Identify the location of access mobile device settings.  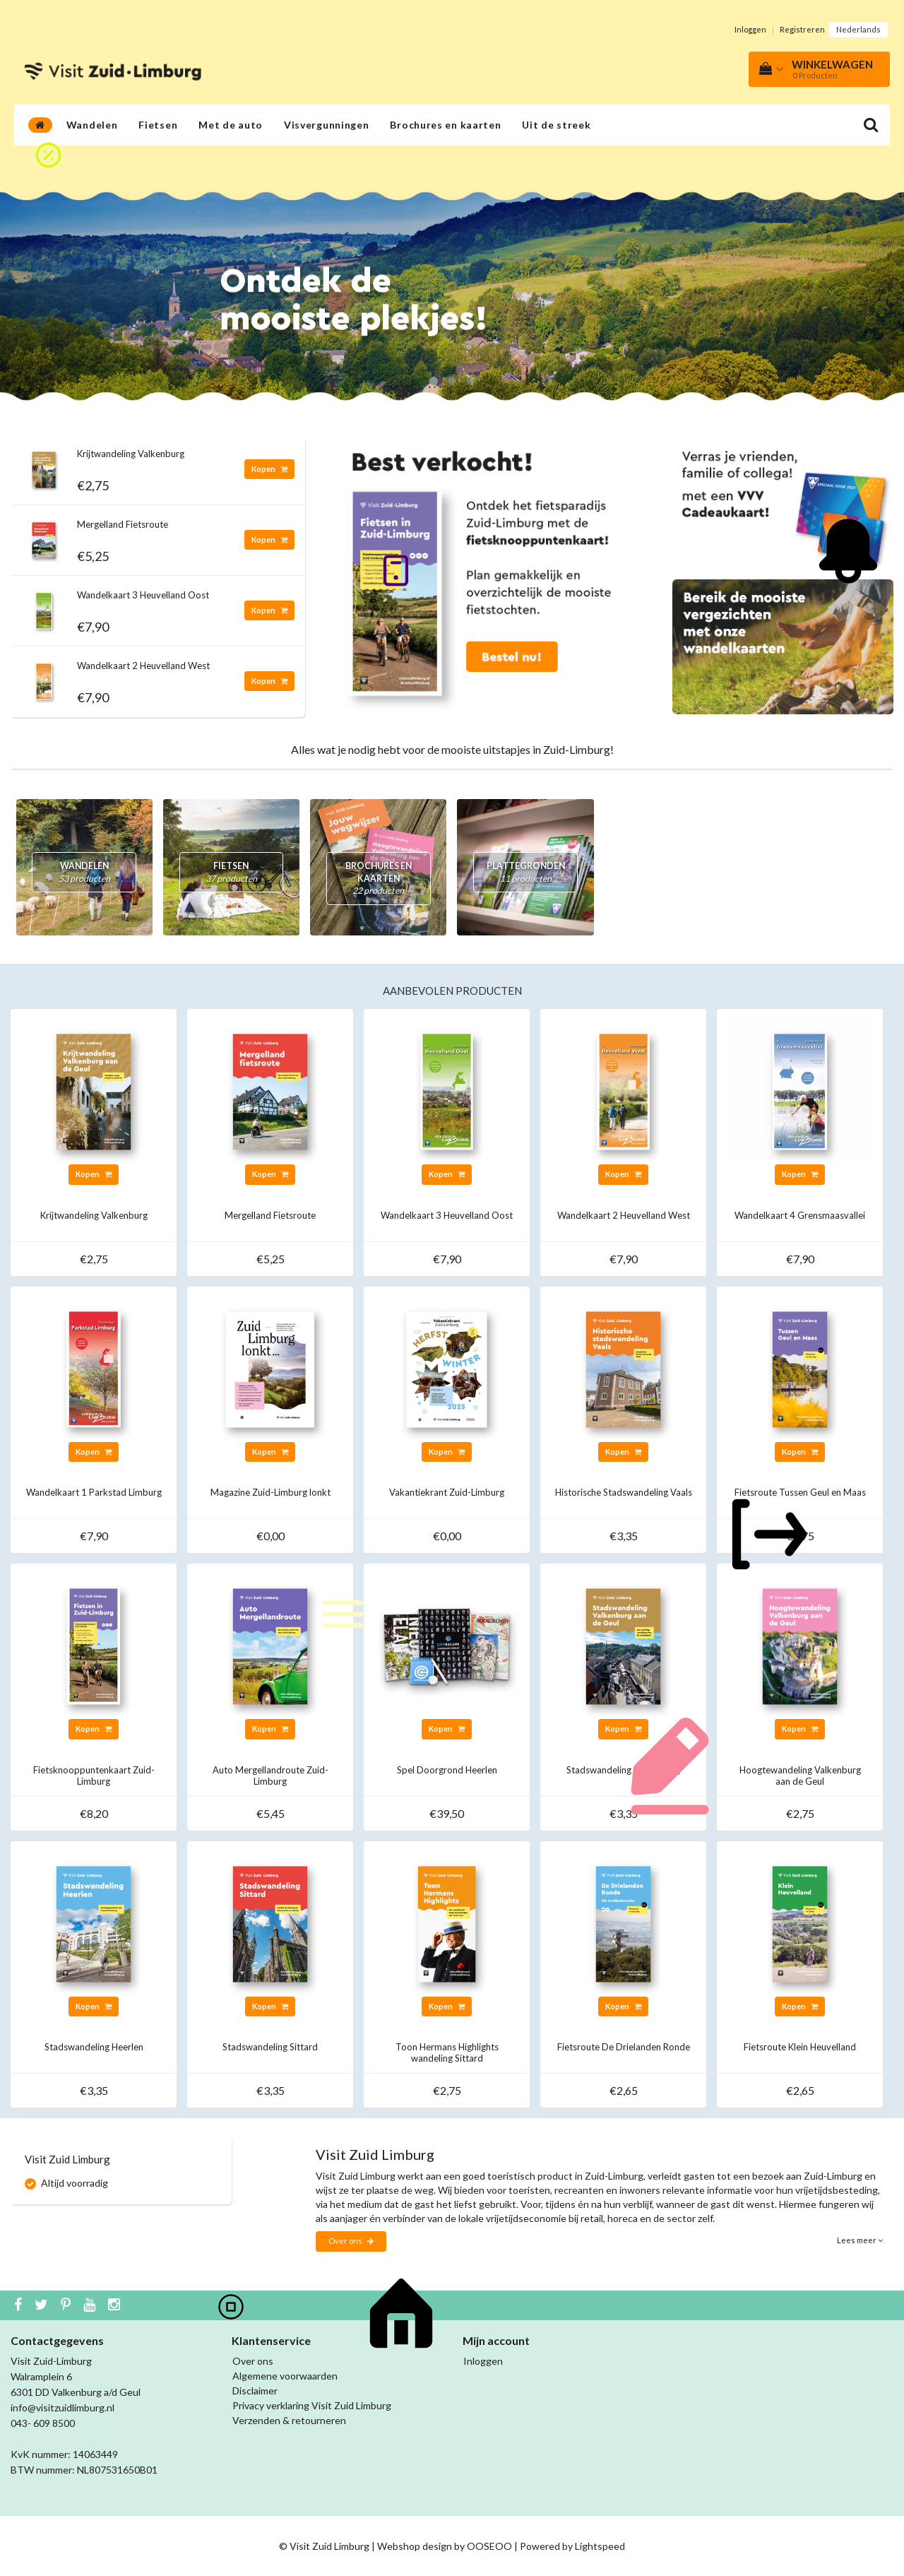
(396, 570).